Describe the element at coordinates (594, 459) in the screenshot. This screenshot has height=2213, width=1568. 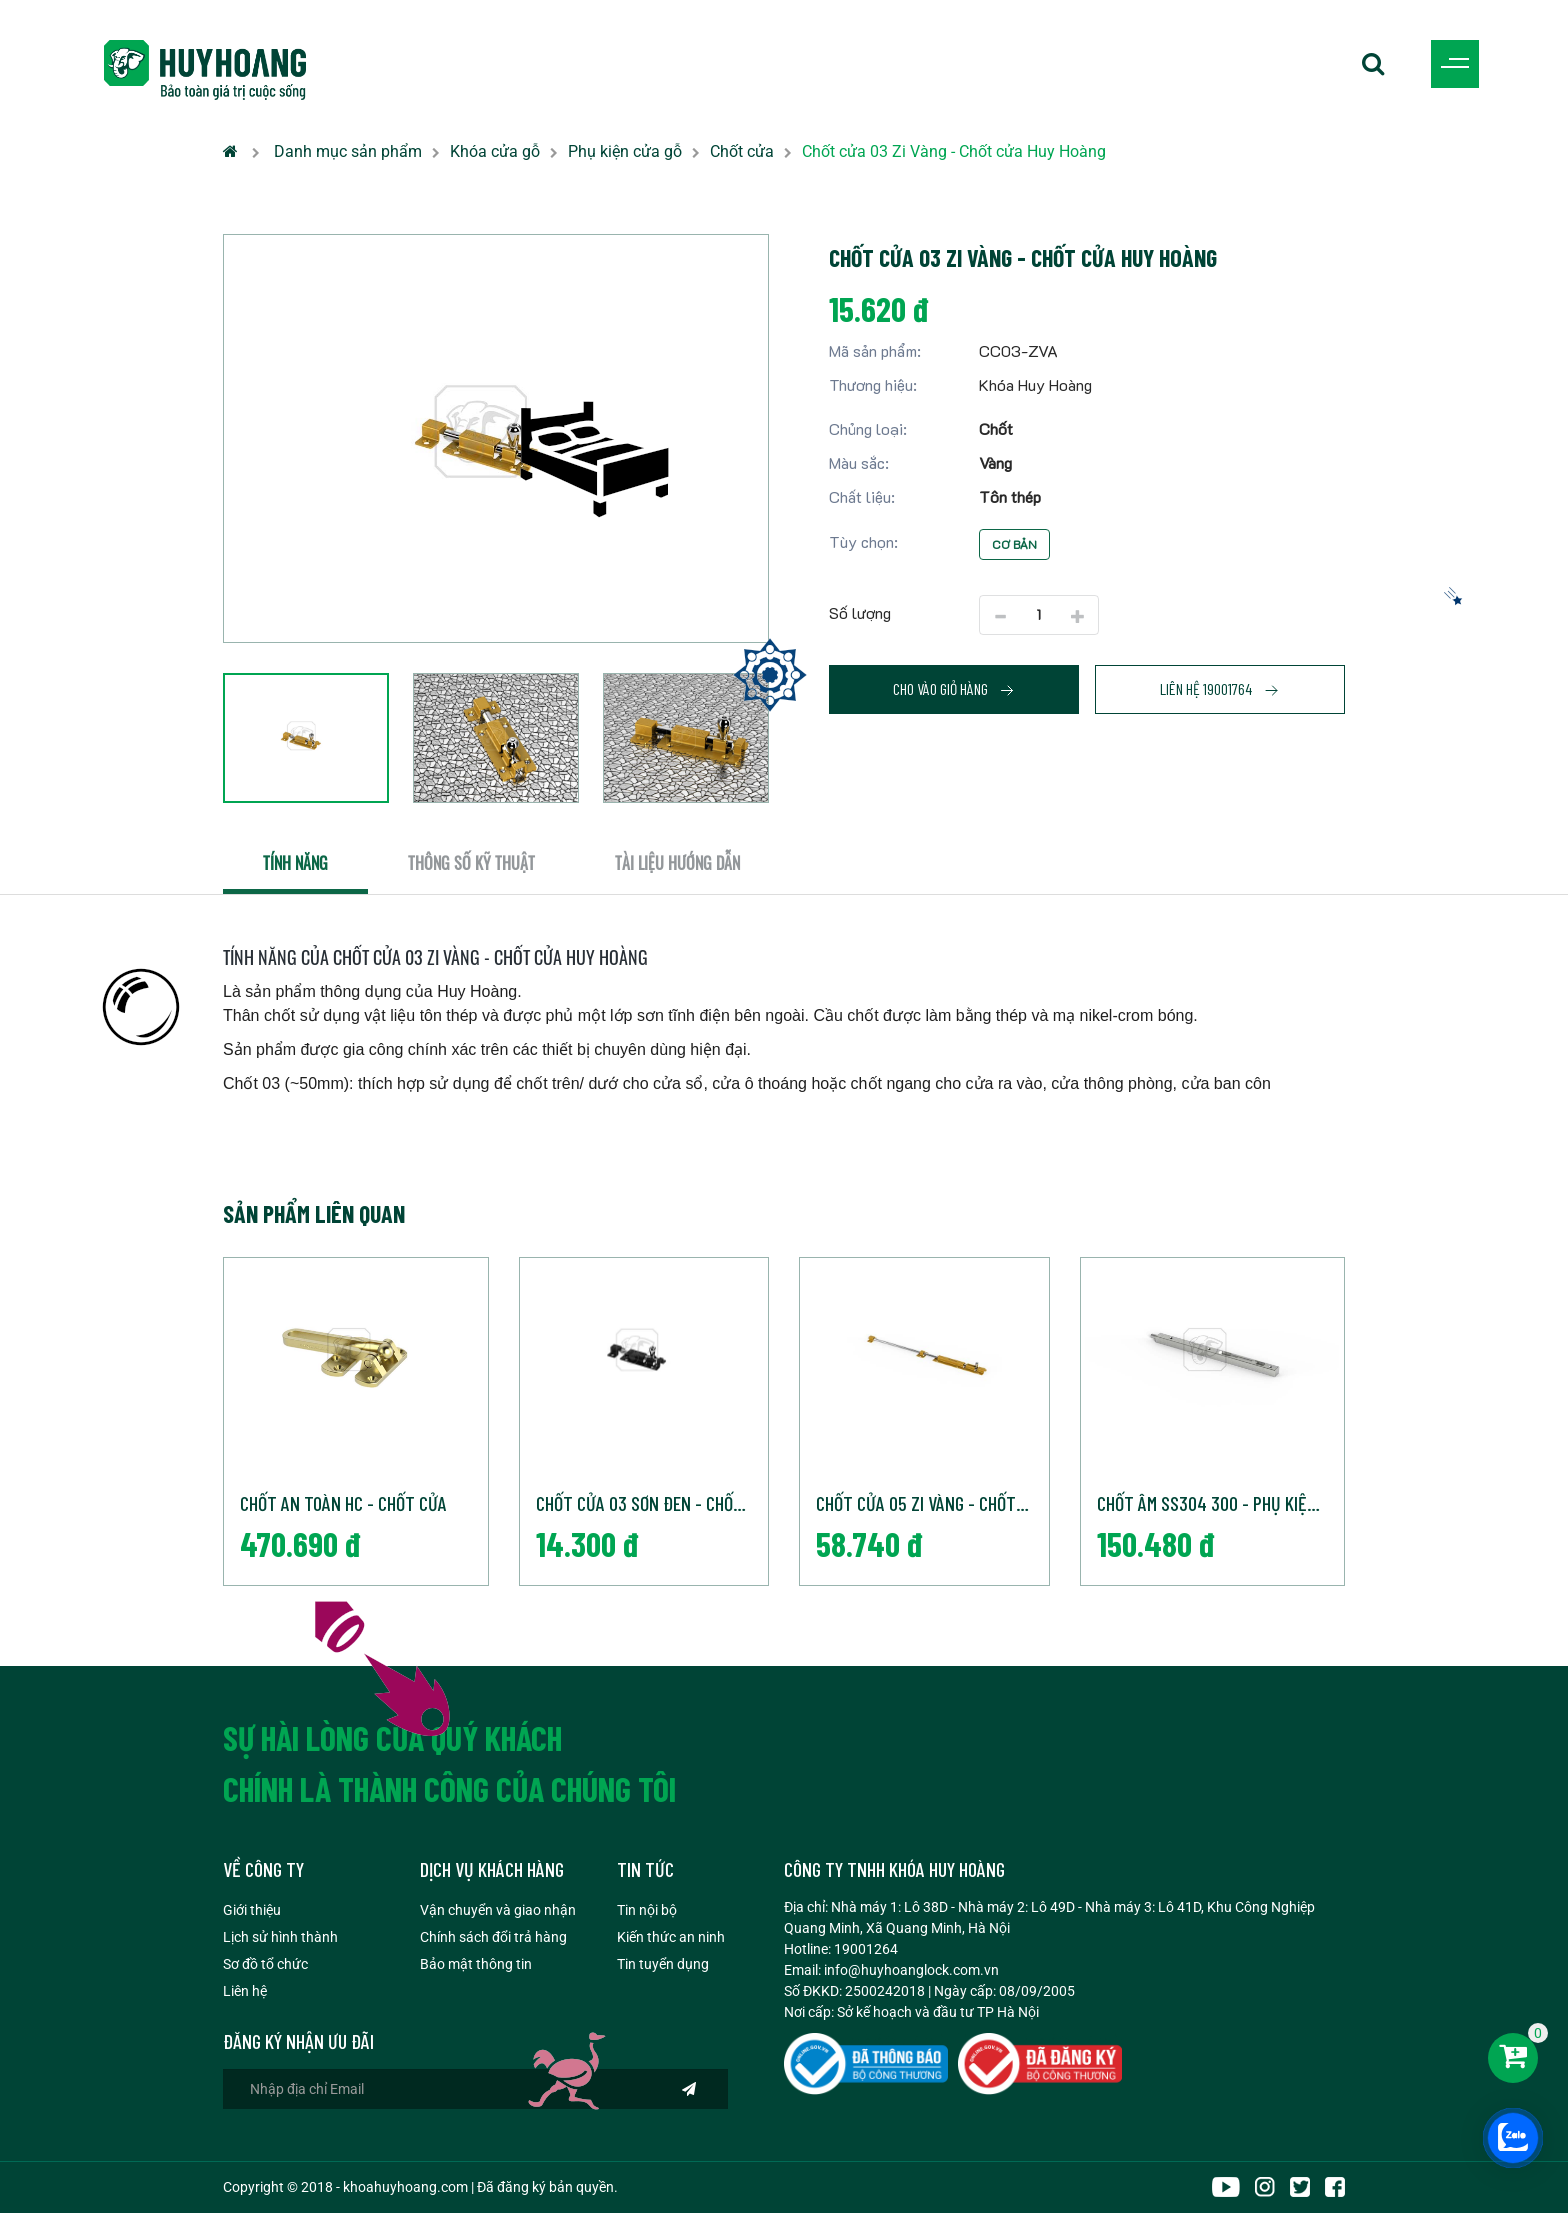
I see `book a hotel or accommodation` at that location.